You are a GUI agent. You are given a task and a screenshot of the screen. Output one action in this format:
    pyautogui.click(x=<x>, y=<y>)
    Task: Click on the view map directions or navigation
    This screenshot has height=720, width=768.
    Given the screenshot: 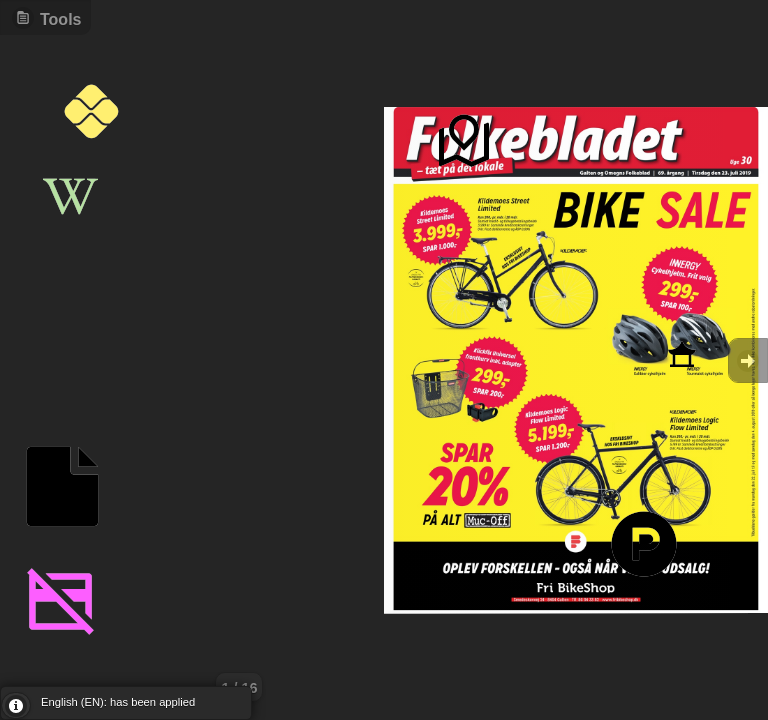 What is the action you would take?
    pyautogui.click(x=464, y=142)
    